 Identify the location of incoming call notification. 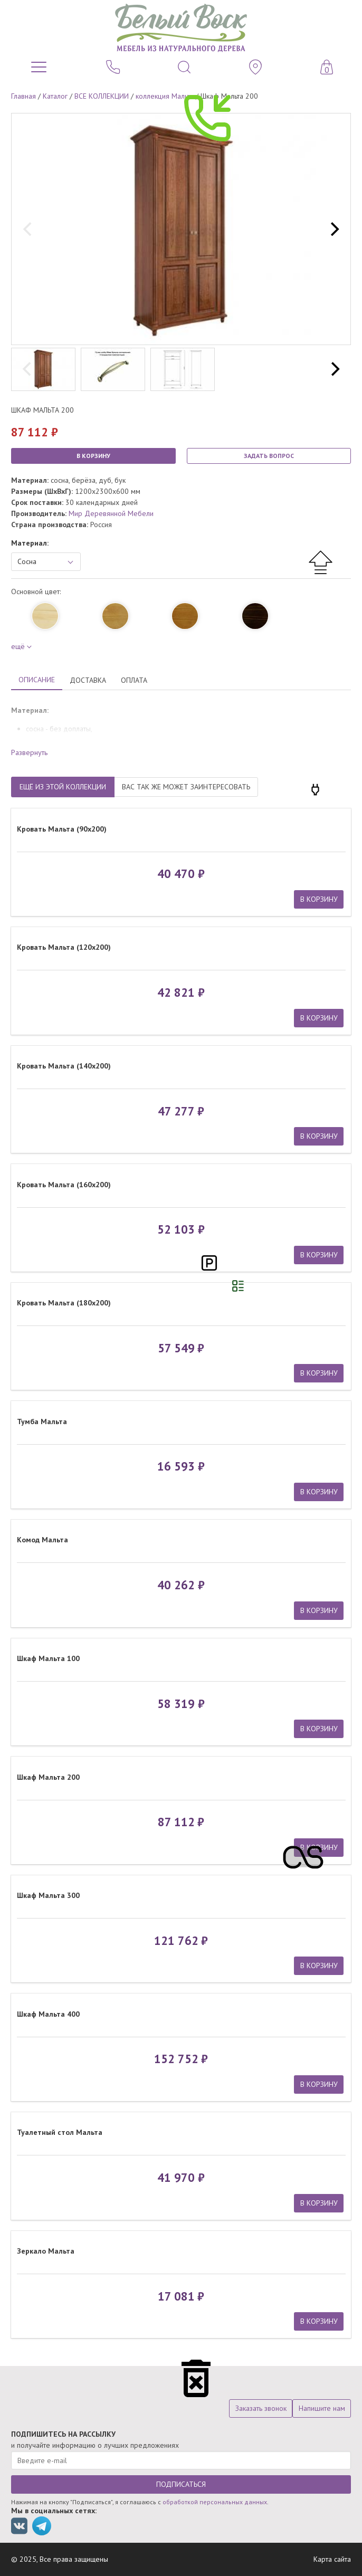
(207, 118).